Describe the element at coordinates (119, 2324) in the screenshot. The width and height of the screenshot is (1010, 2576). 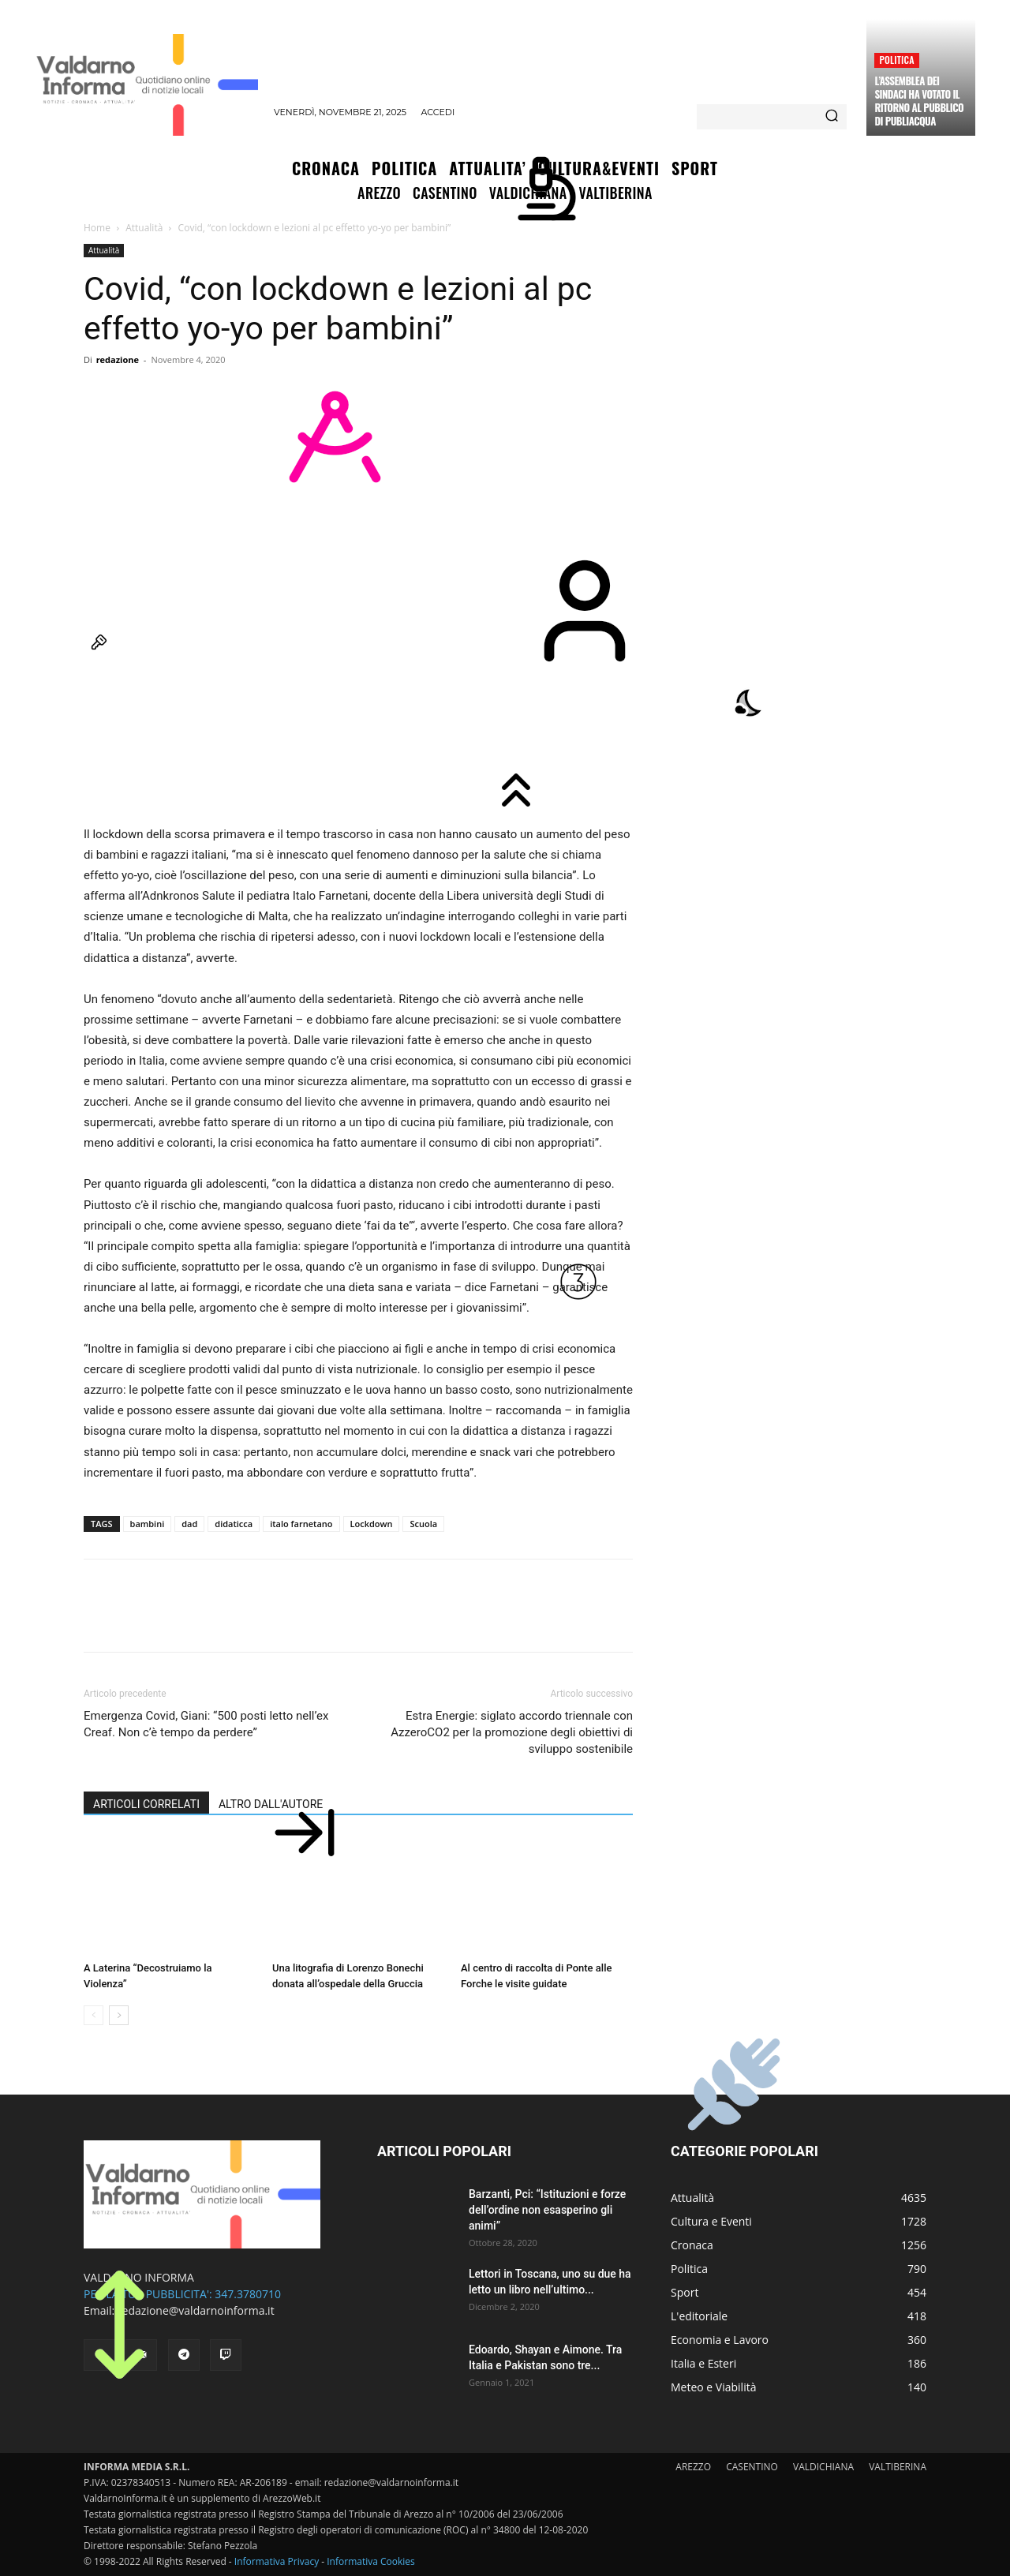
I see `resize element vertically` at that location.